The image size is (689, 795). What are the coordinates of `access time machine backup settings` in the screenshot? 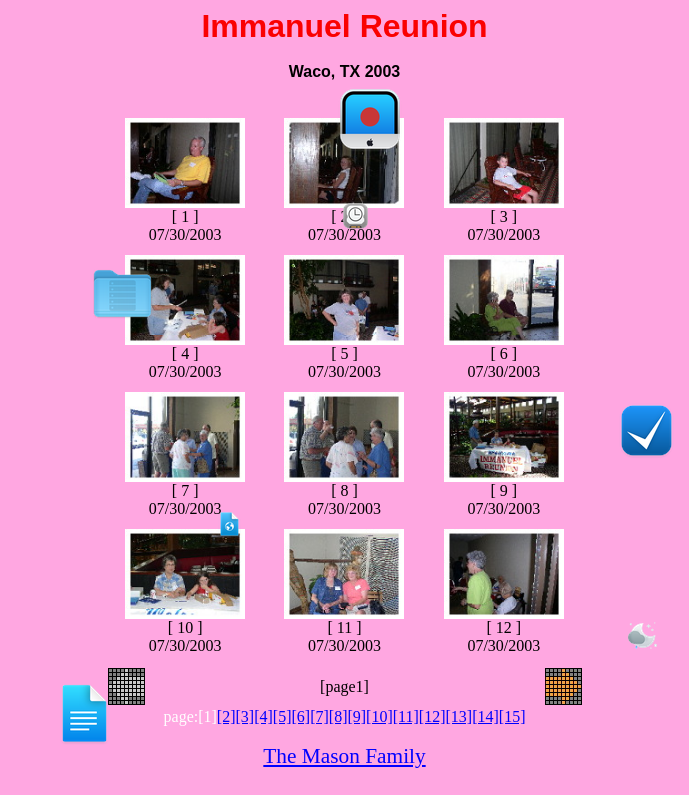 It's located at (355, 216).